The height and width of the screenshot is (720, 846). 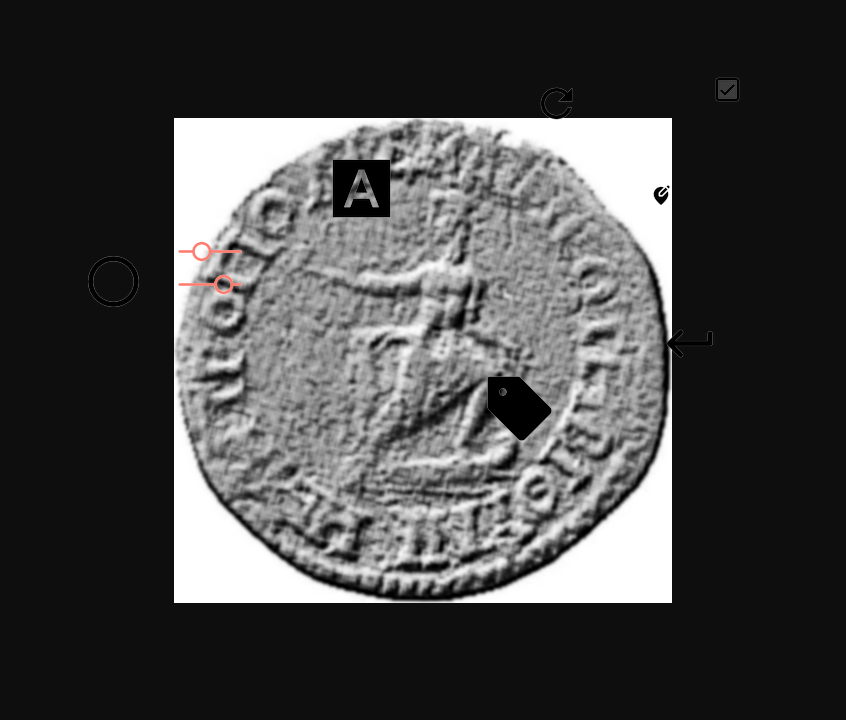 I want to click on submit or confirm text input, so click(x=690, y=343).